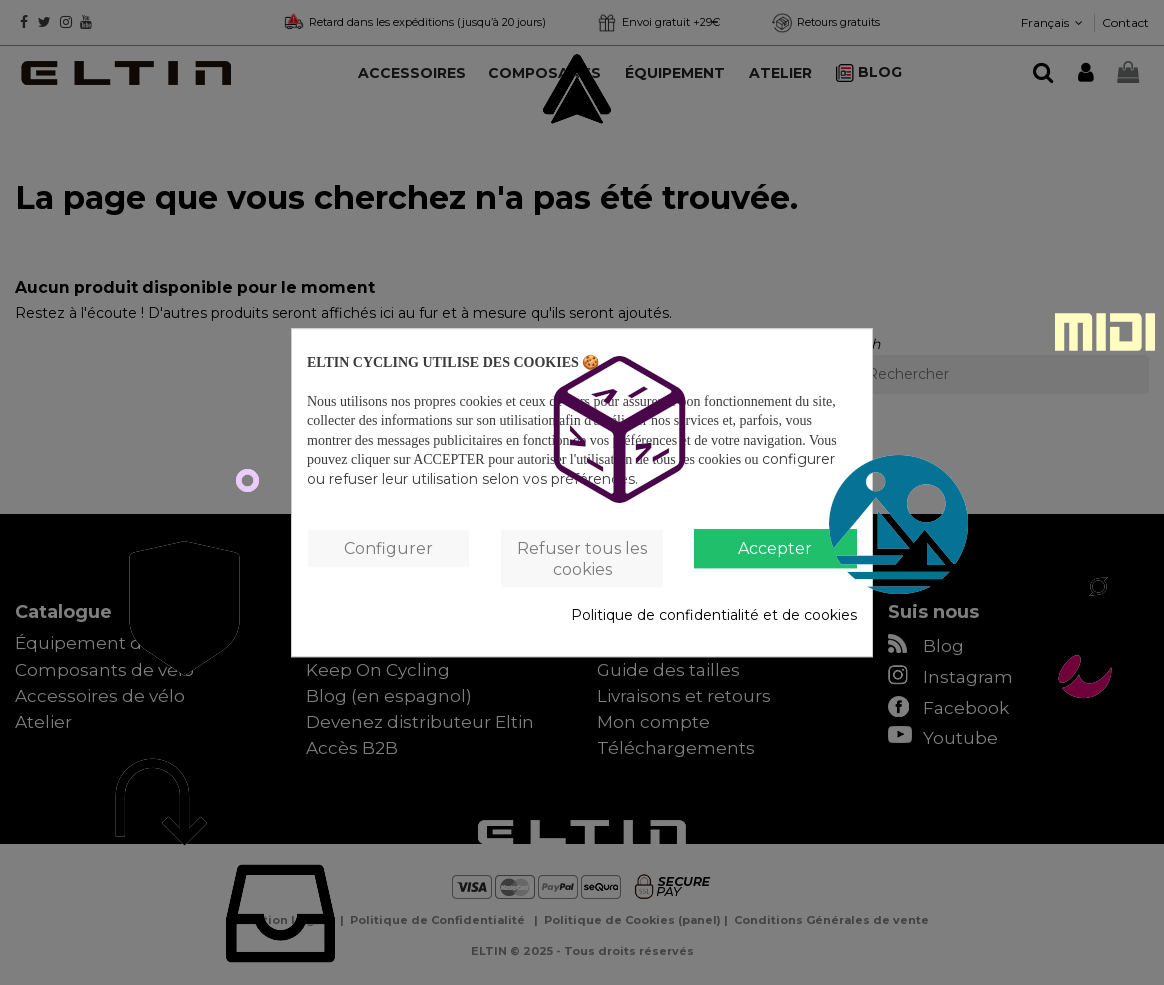 The image size is (1164, 985). I want to click on Superpowers game engine logo, so click(1098, 586).